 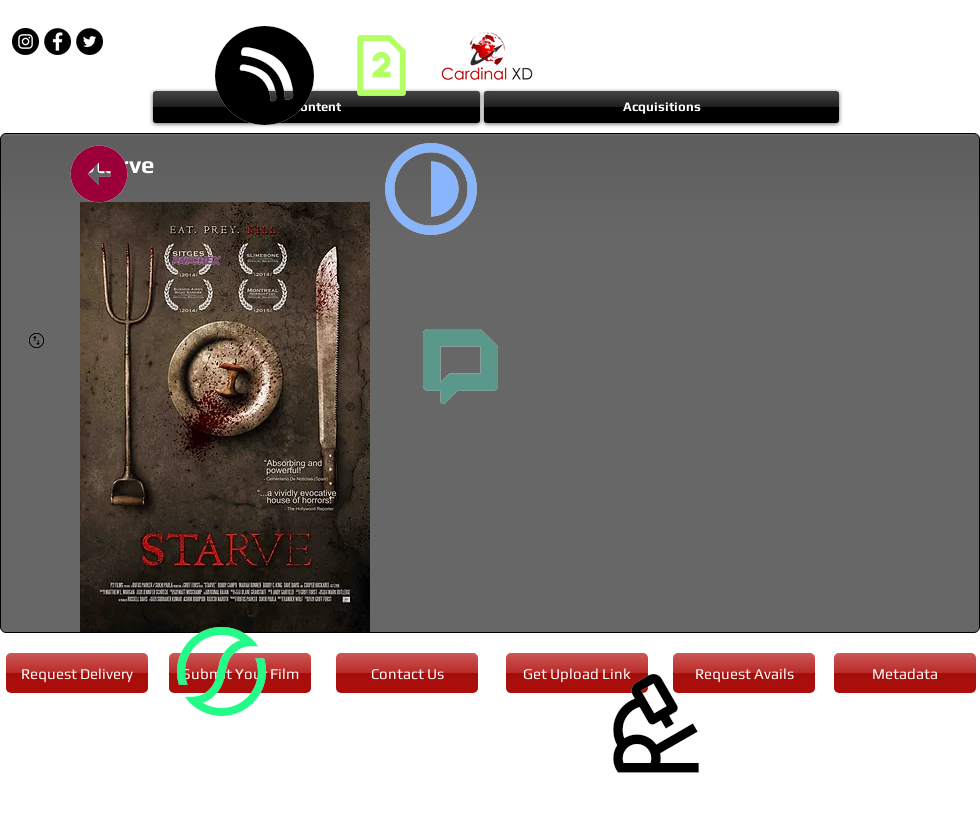 What do you see at coordinates (381, 65) in the screenshot?
I see `indicates SIM card 2 is active` at bounding box center [381, 65].